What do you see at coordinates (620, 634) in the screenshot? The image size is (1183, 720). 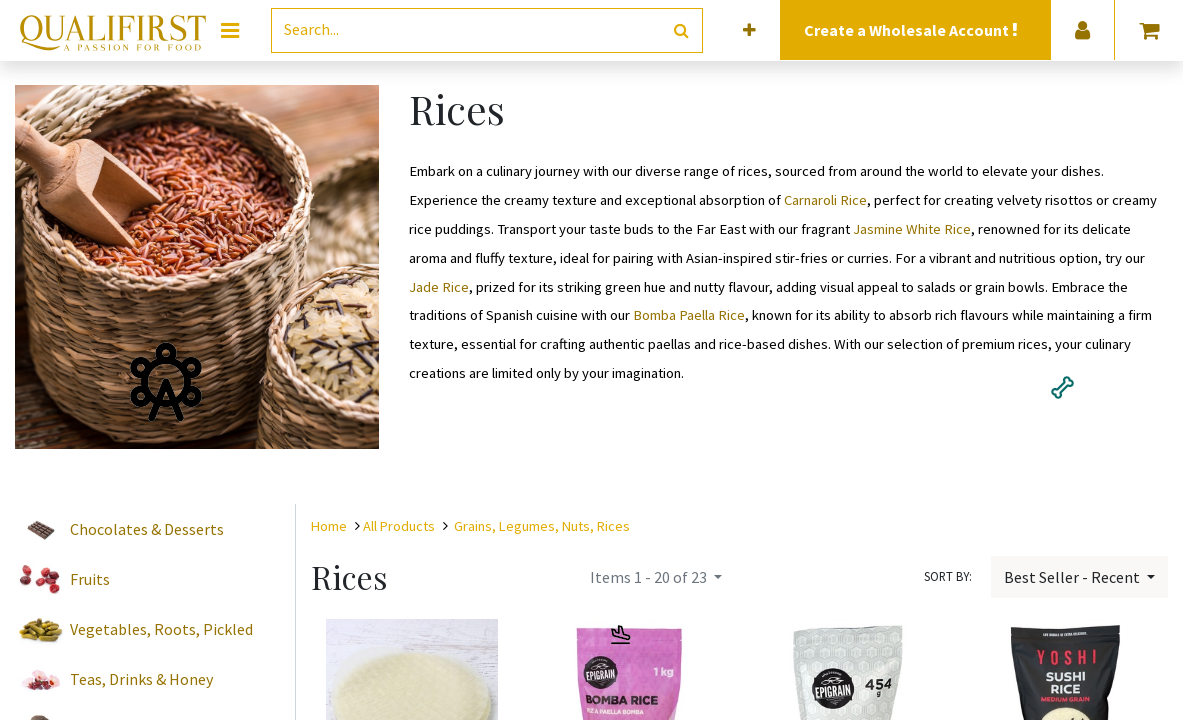 I see `view flight arrival information` at bounding box center [620, 634].